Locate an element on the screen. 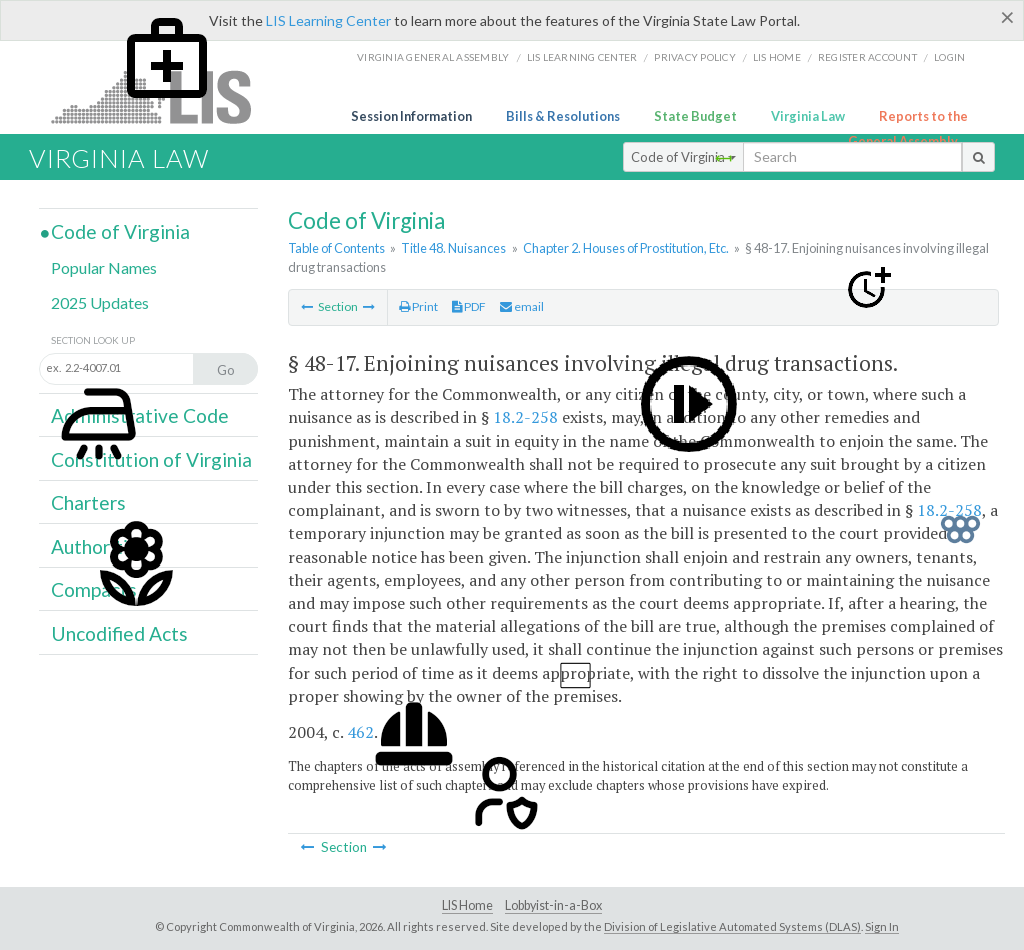  access construction or work site features is located at coordinates (414, 738).